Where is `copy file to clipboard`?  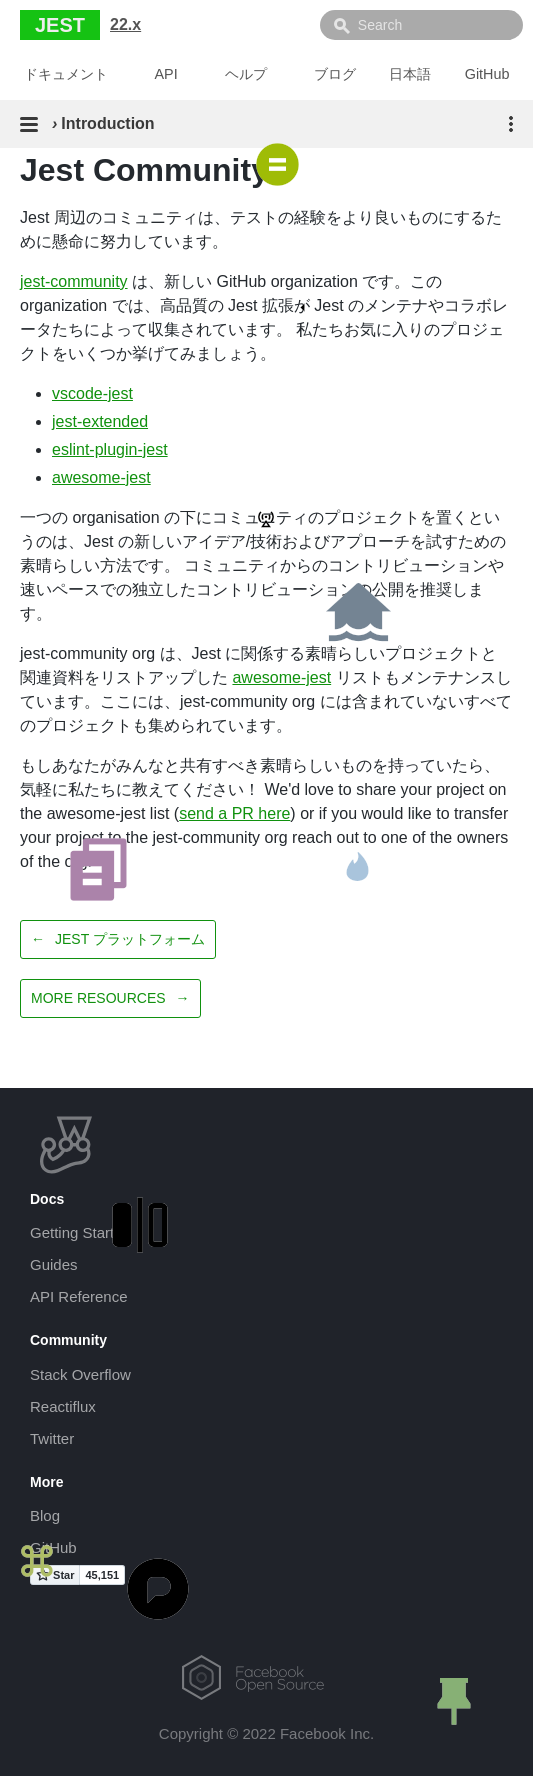 copy file to clipboard is located at coordinates (98, 869).